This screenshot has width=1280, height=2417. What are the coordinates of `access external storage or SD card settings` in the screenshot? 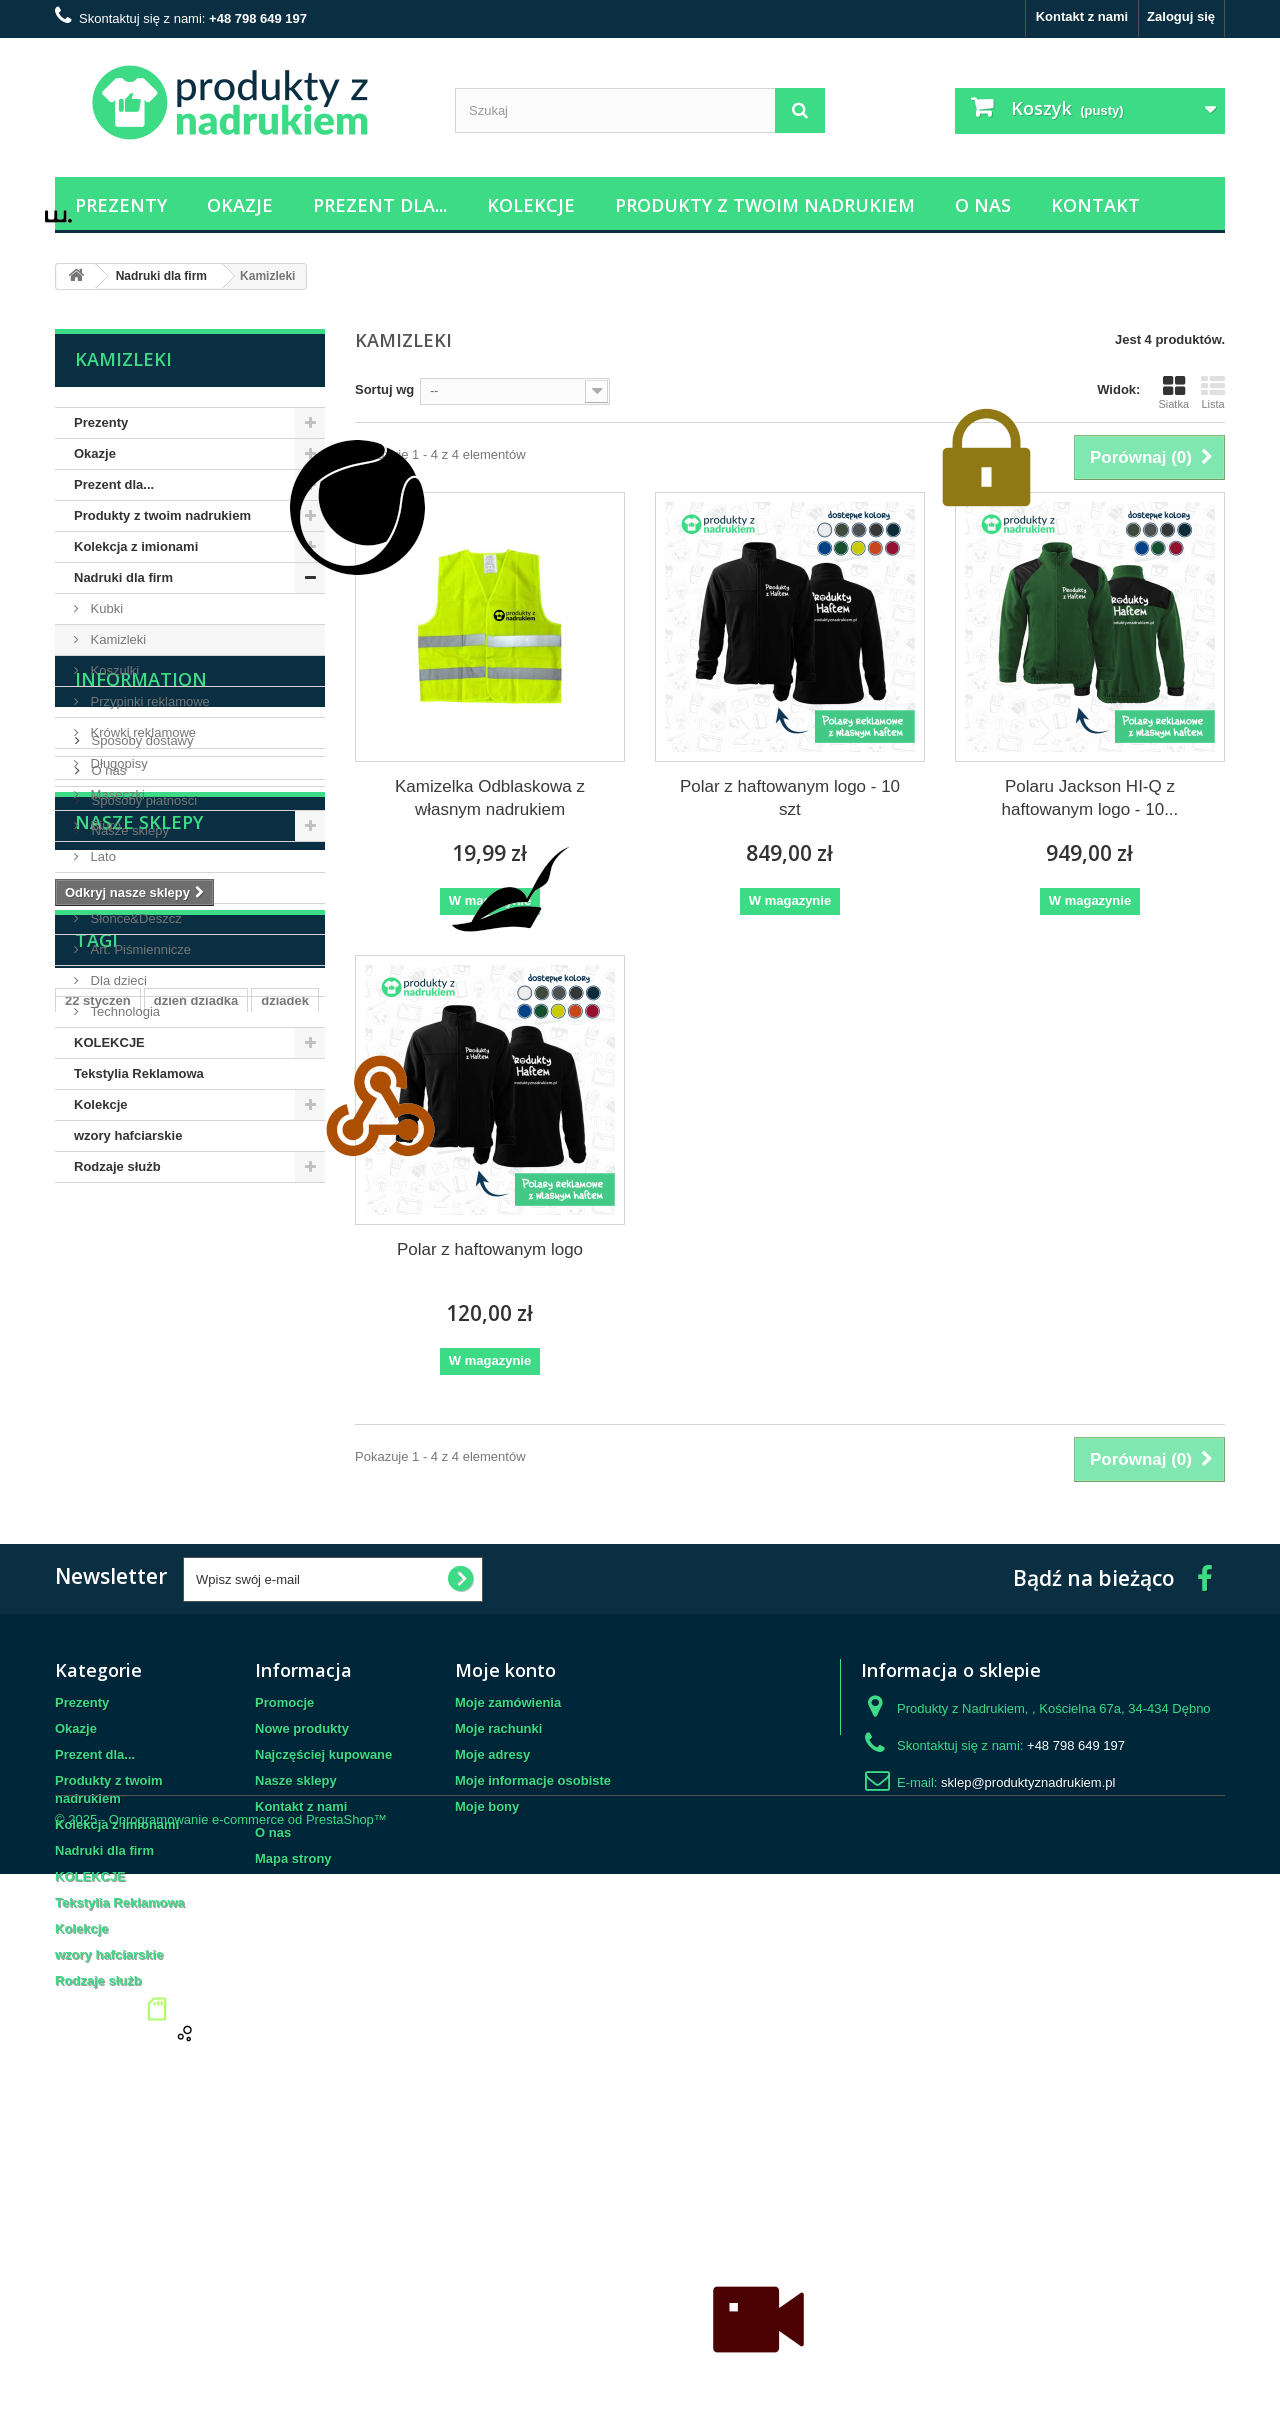 It's located at (157, 2009).